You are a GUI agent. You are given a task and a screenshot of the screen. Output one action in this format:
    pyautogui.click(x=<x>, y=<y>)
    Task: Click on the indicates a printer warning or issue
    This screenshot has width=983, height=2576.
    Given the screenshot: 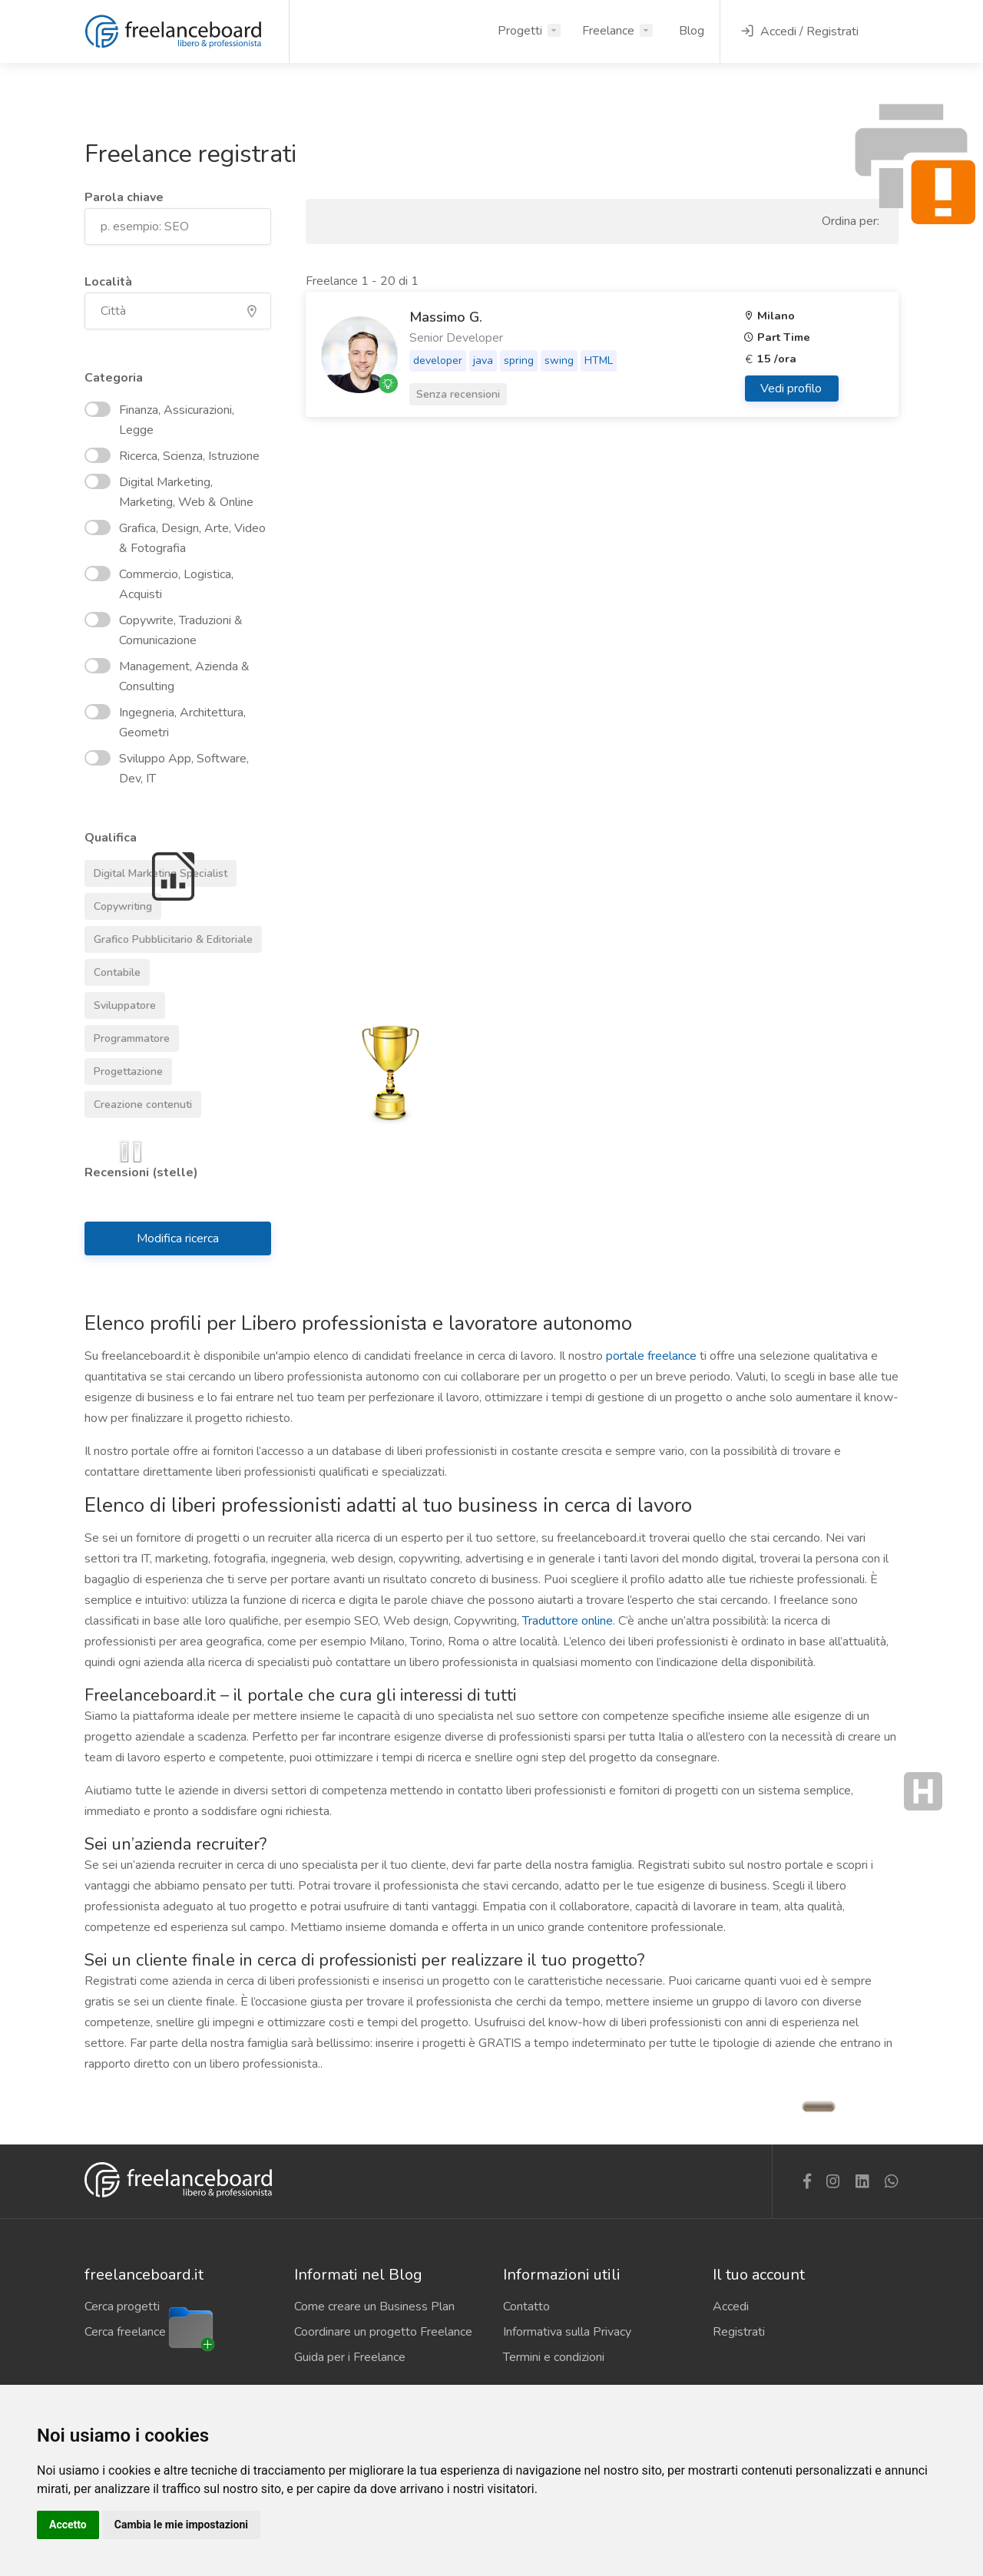 What is the action you would take?
    pyautogui.click(x=911, y=160)
    